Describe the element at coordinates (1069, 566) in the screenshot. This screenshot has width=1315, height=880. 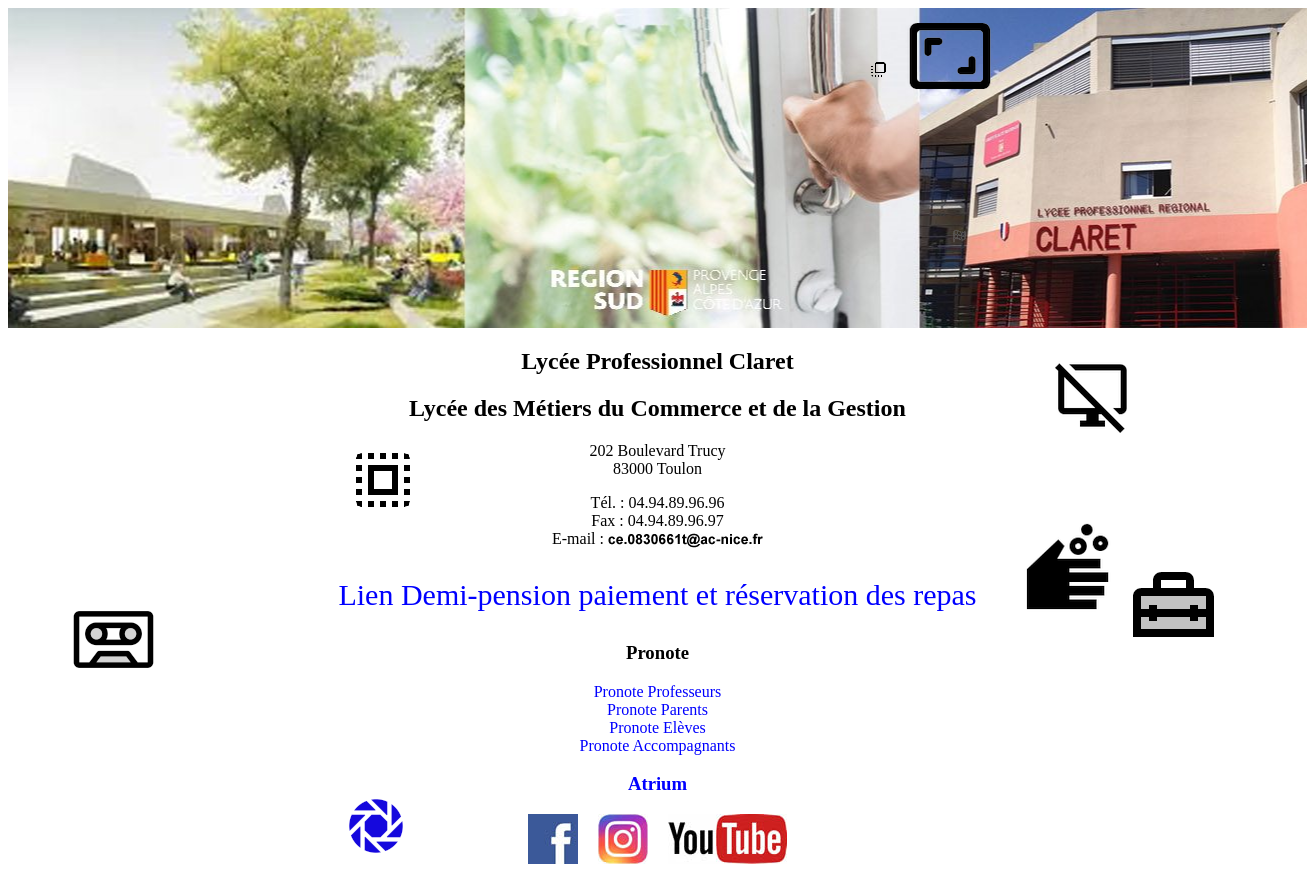
I see `indicates handwashing or hygiene facilities nearby` at that location.